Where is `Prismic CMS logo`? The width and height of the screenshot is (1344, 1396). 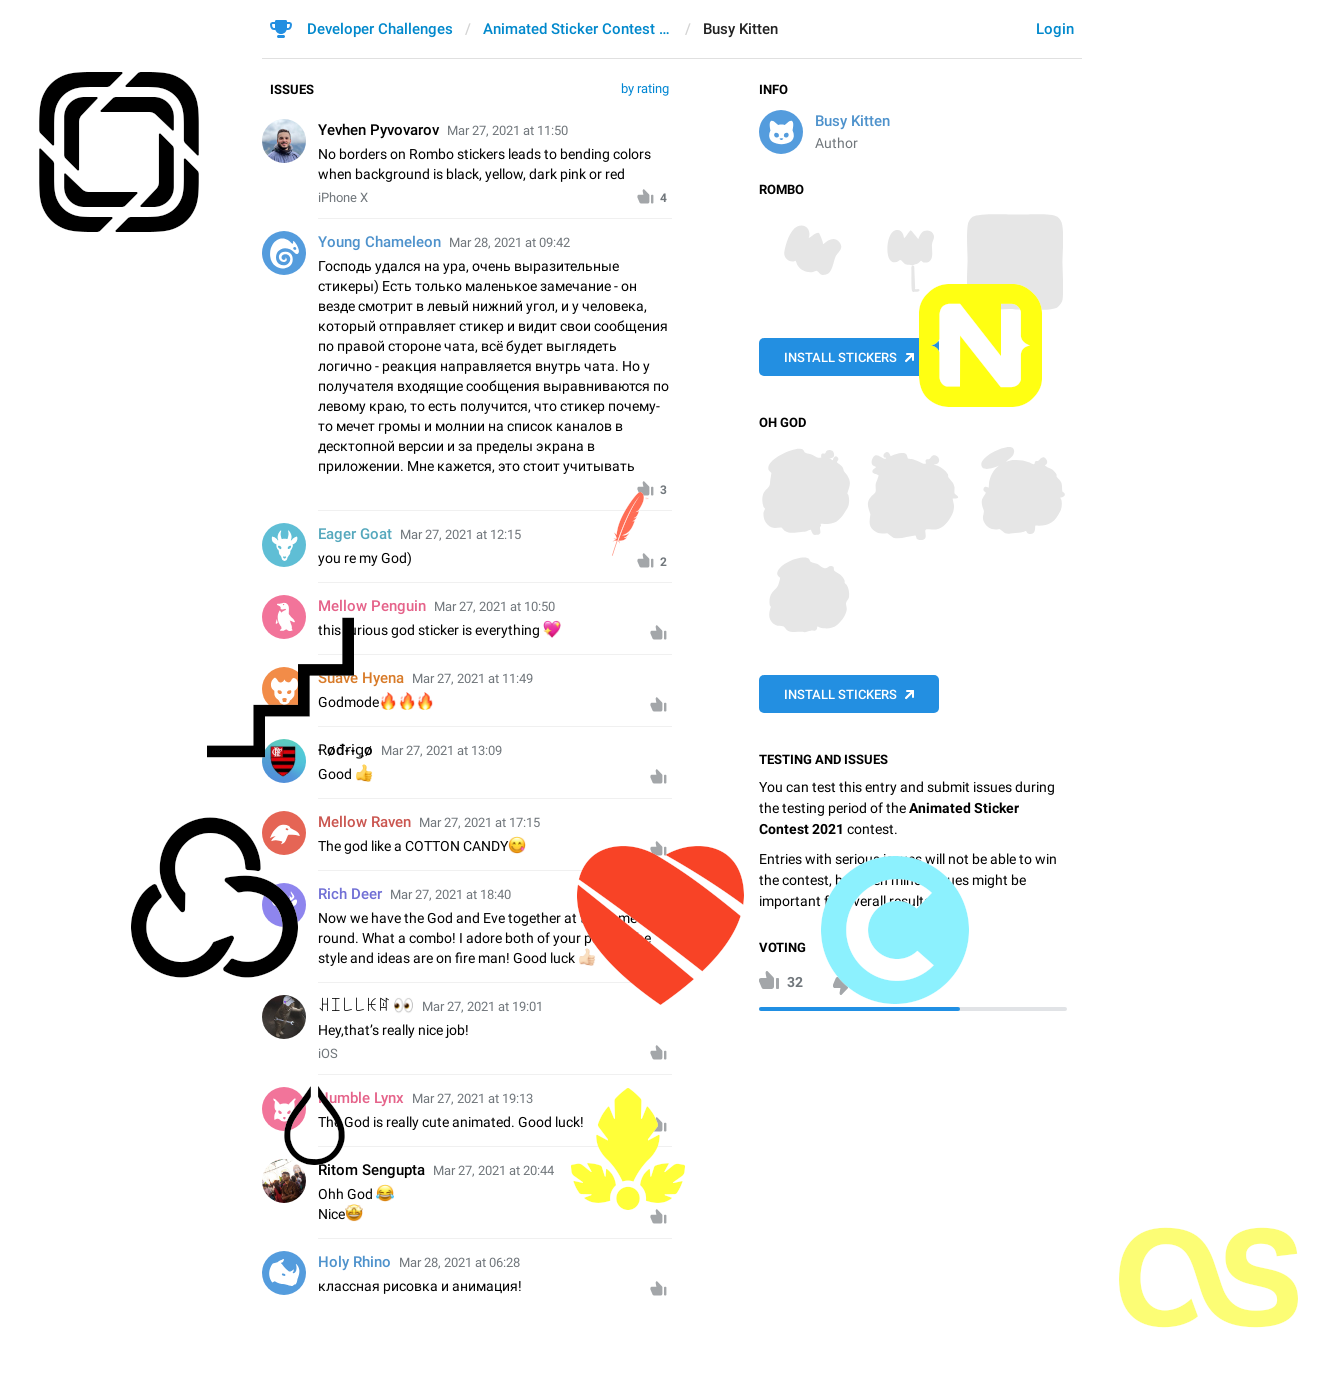 Prismic CMS logo is located at coordinates (119, 152).